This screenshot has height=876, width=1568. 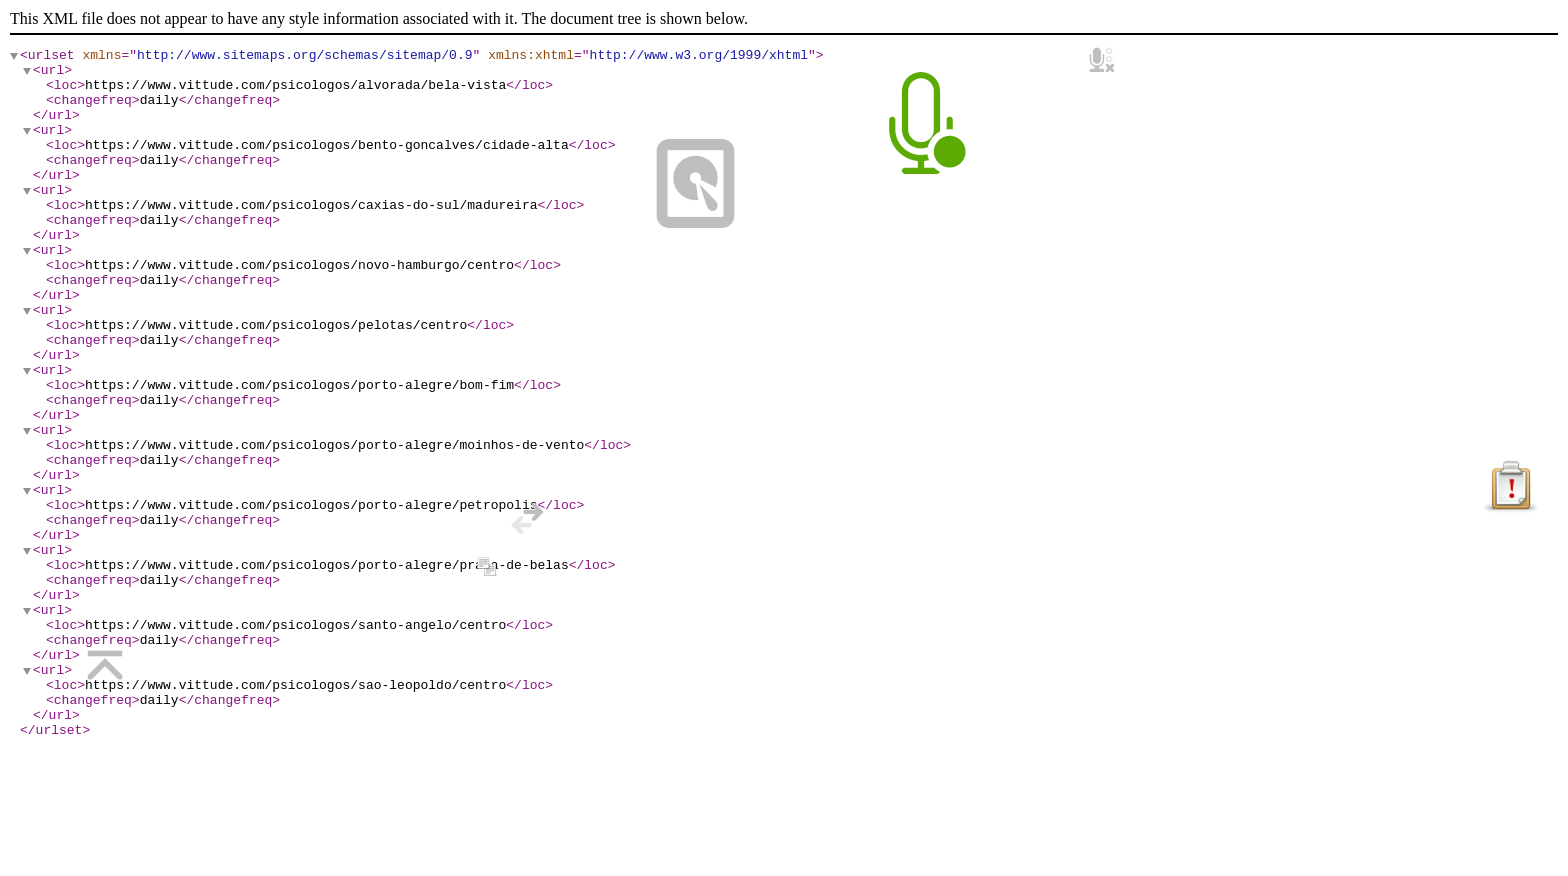 What do you see at coordinates (486, 565) in the screenshot?
I see `copy selected content to clipboard` at bounding box center [486, 565].